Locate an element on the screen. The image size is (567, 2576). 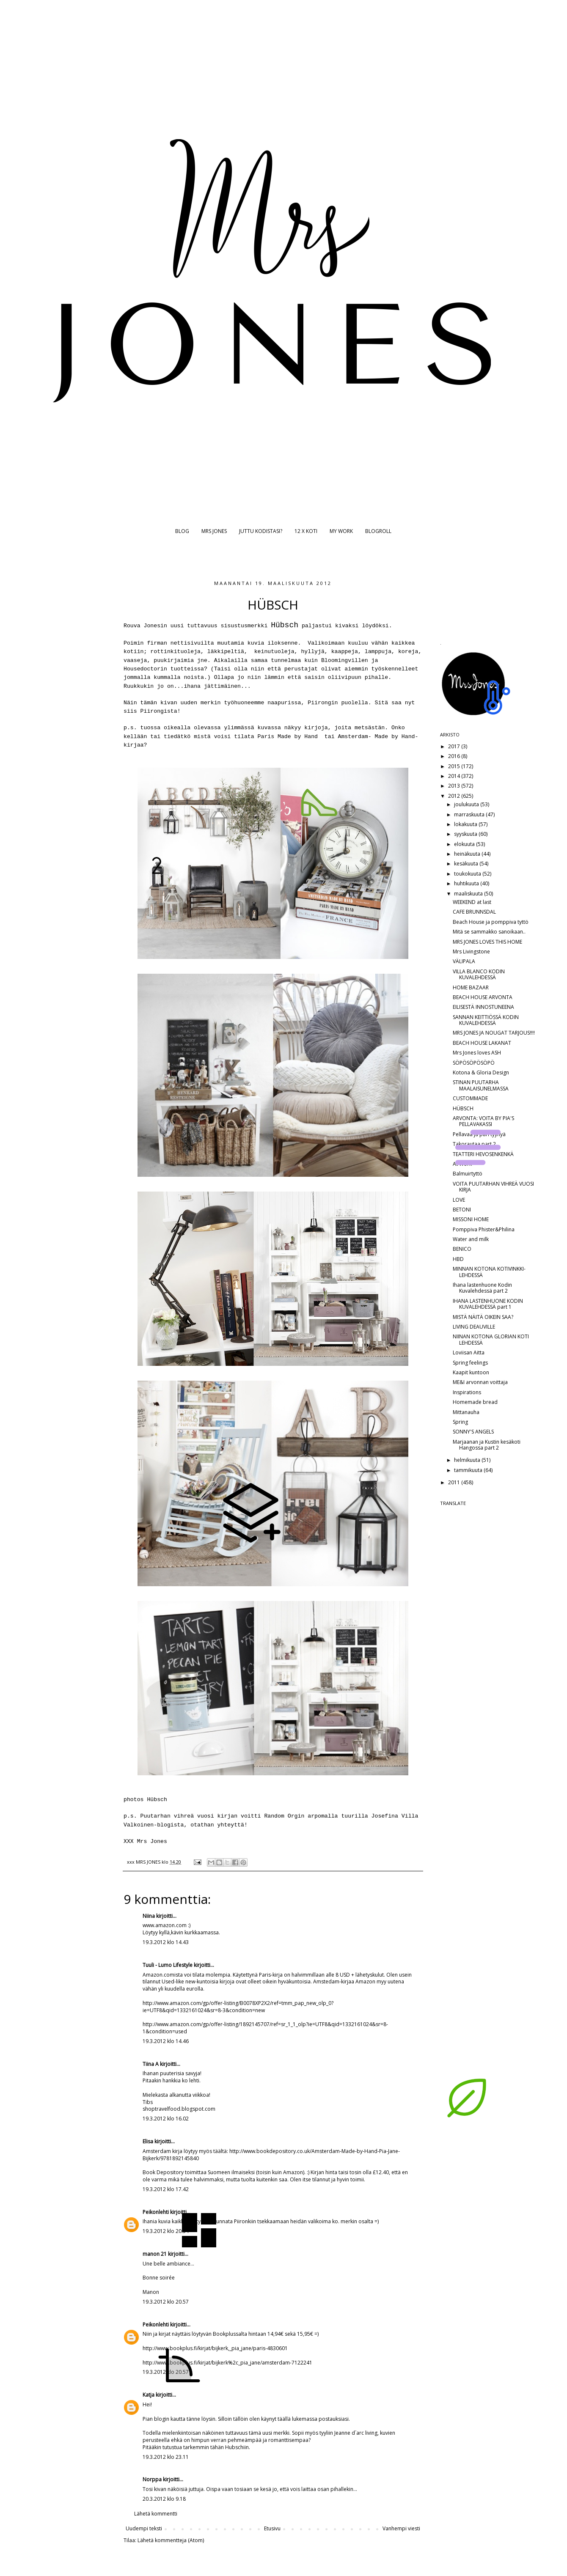
view eco-friendly or sustainable options is located at coordinates (467, 2098).